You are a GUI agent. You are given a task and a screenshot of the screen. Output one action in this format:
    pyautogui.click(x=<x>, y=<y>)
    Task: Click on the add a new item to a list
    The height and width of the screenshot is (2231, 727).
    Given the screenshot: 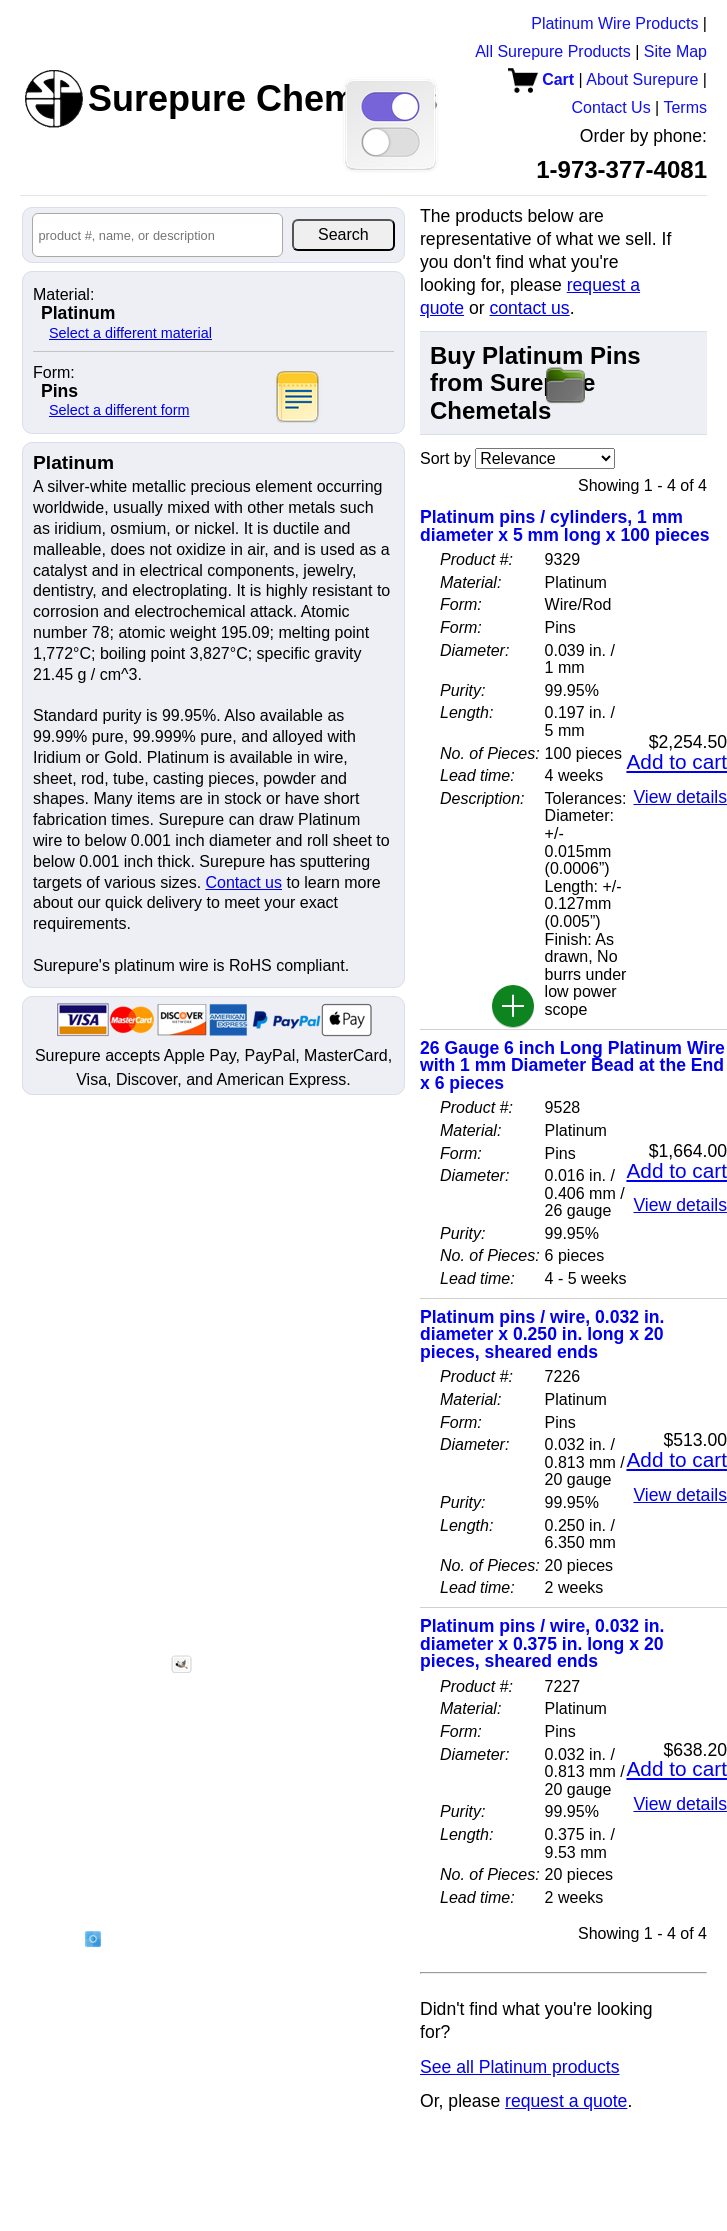 What is the action you would take?
    pyautogui.click(x=513, y=1006)
    